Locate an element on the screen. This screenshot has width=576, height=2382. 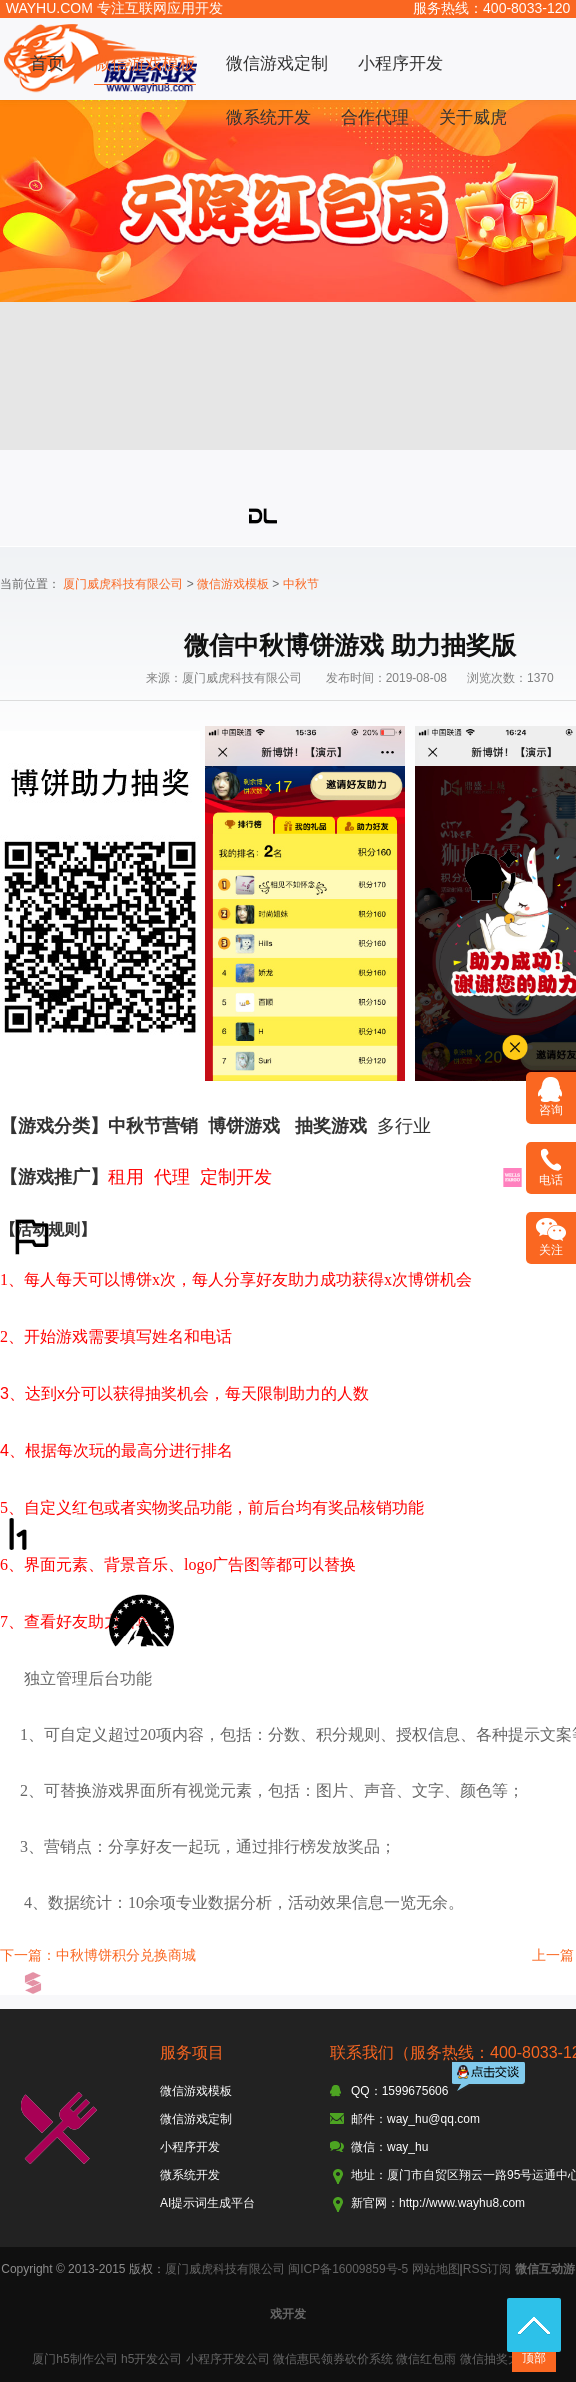
open the mealie recipe manager app is located at coordinates (59, 2128).